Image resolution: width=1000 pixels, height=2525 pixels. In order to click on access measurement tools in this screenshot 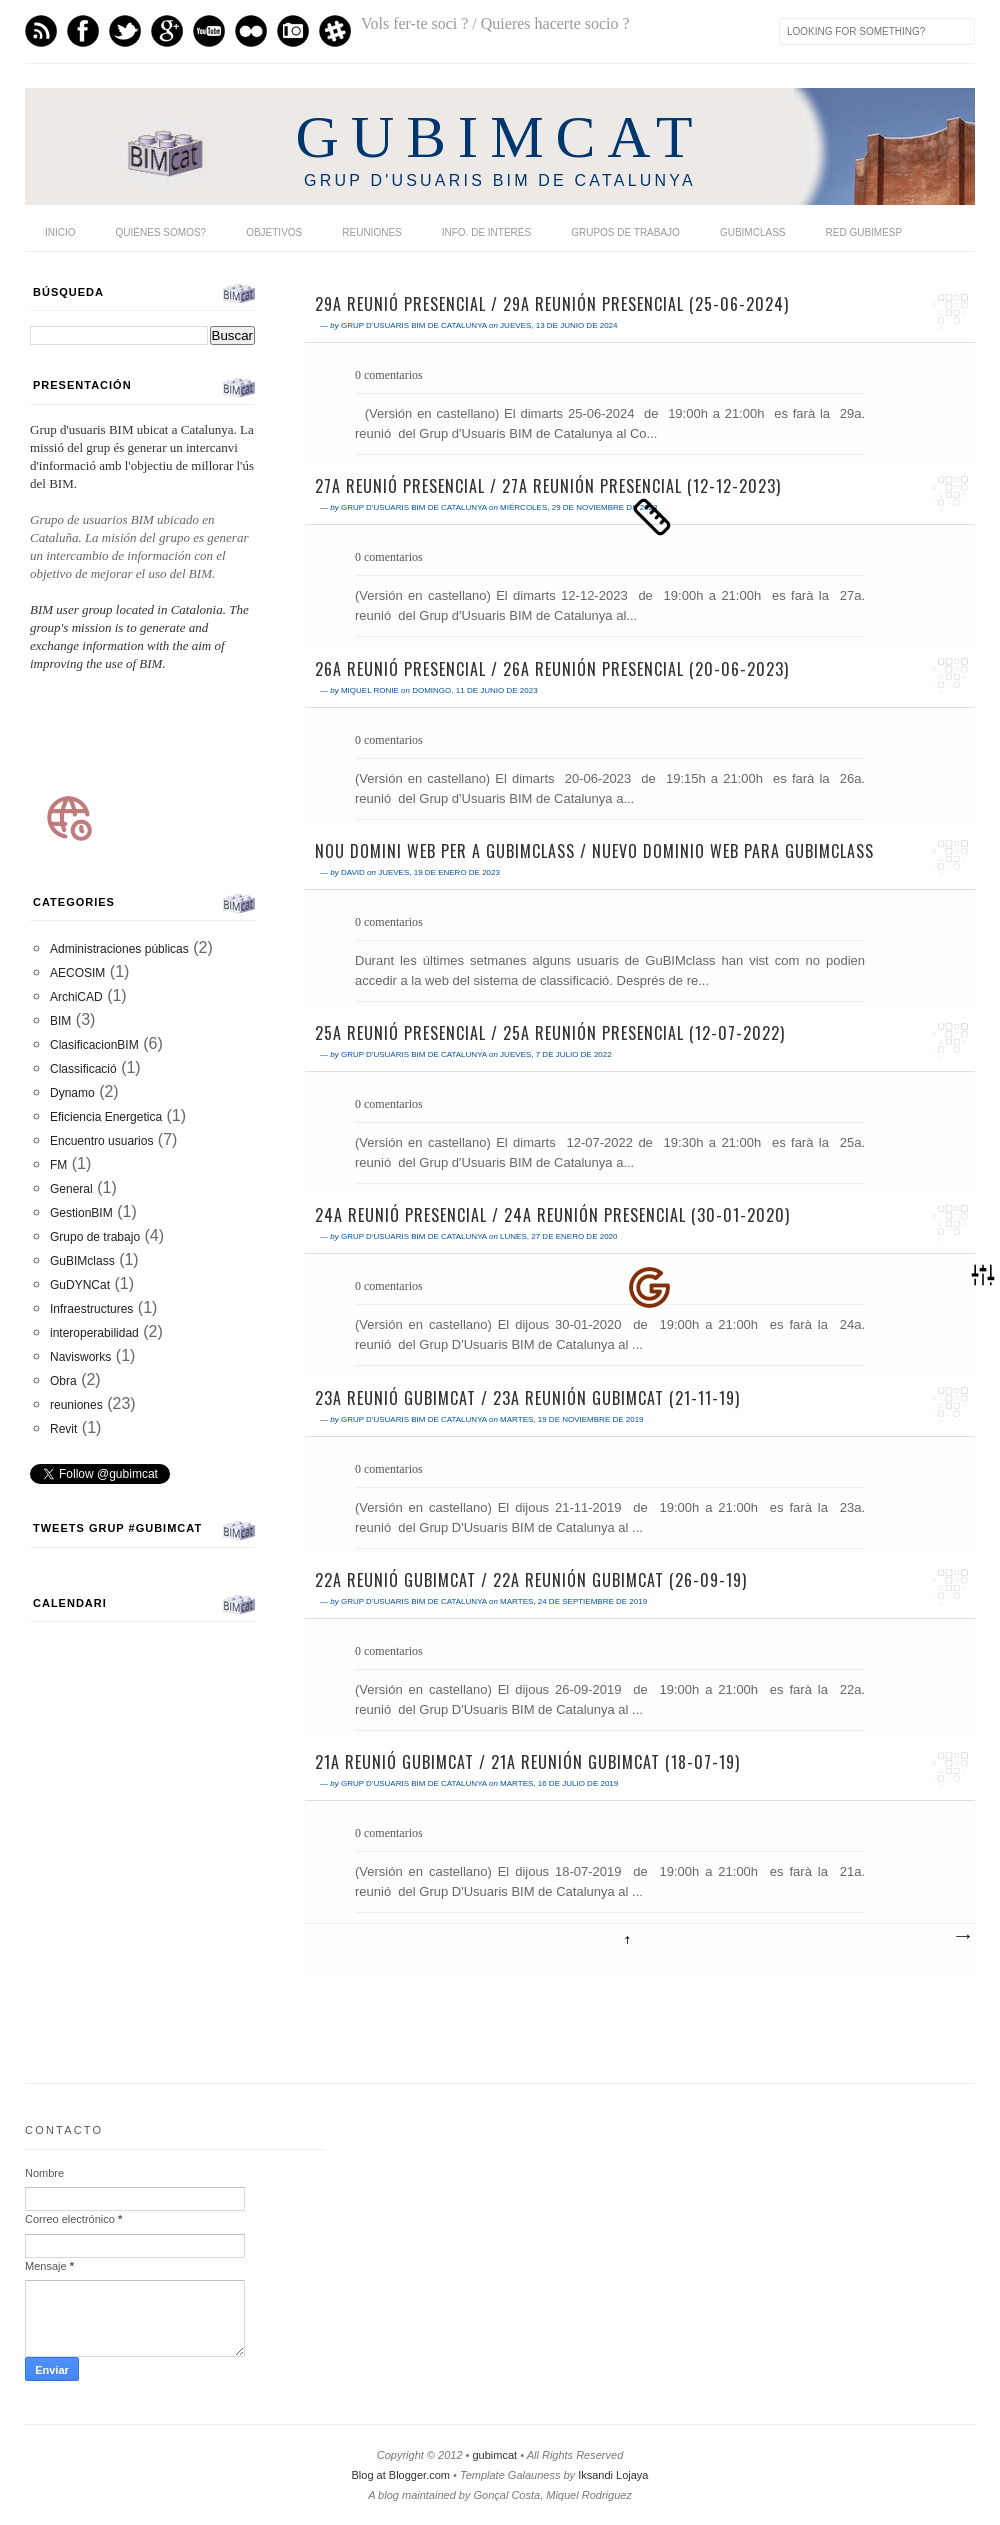, I will do `click(652, 517)`.